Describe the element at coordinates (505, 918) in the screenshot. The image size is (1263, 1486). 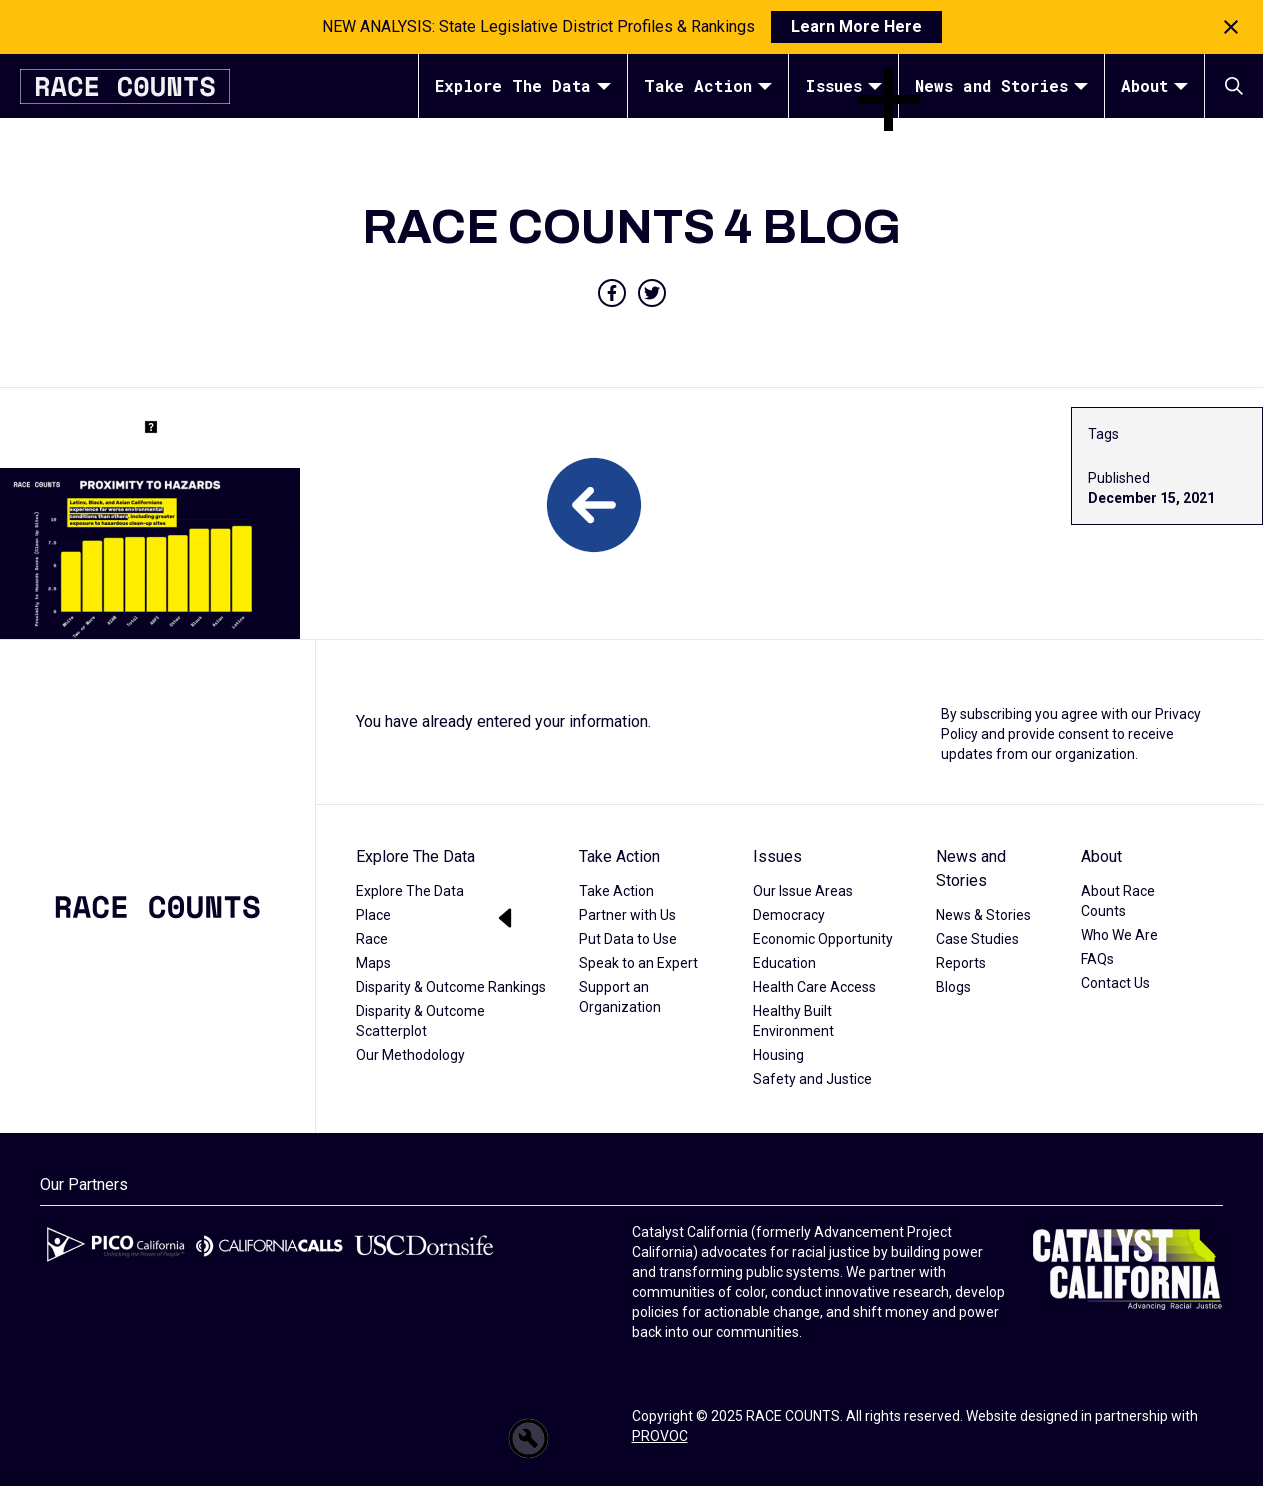
I see `go back to the previous screen` at that location.